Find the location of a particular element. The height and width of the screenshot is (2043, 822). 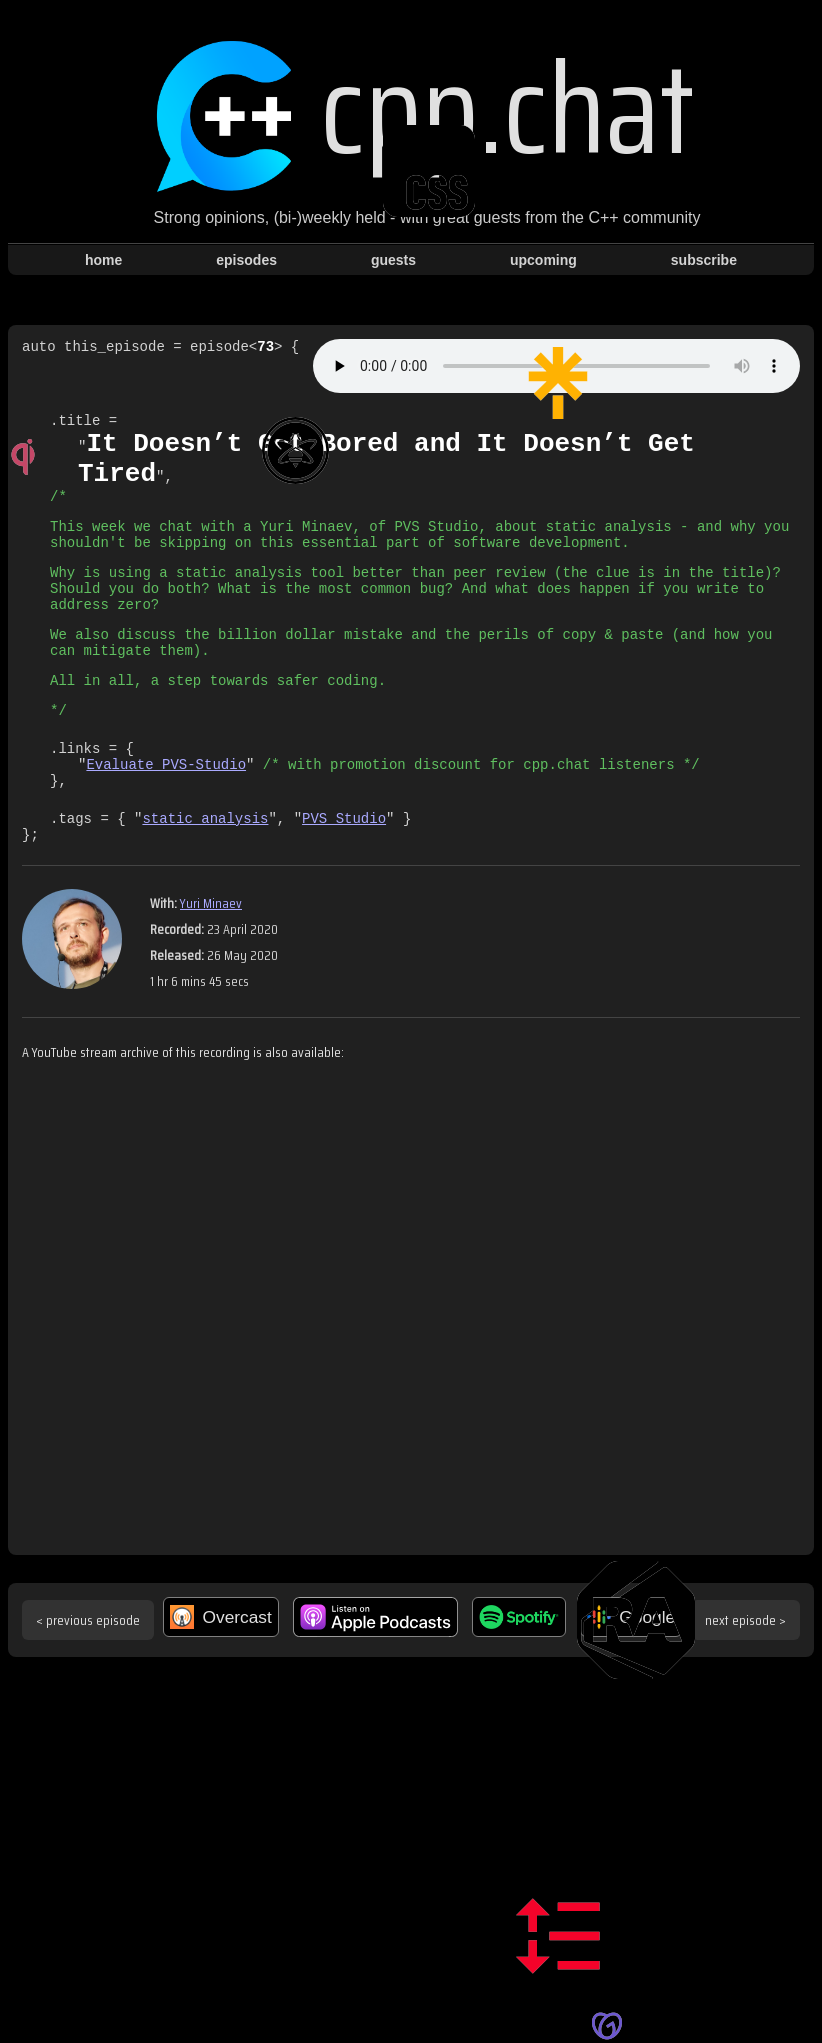

visit GoDaddy website or services is located at coordinates (607, 2026).